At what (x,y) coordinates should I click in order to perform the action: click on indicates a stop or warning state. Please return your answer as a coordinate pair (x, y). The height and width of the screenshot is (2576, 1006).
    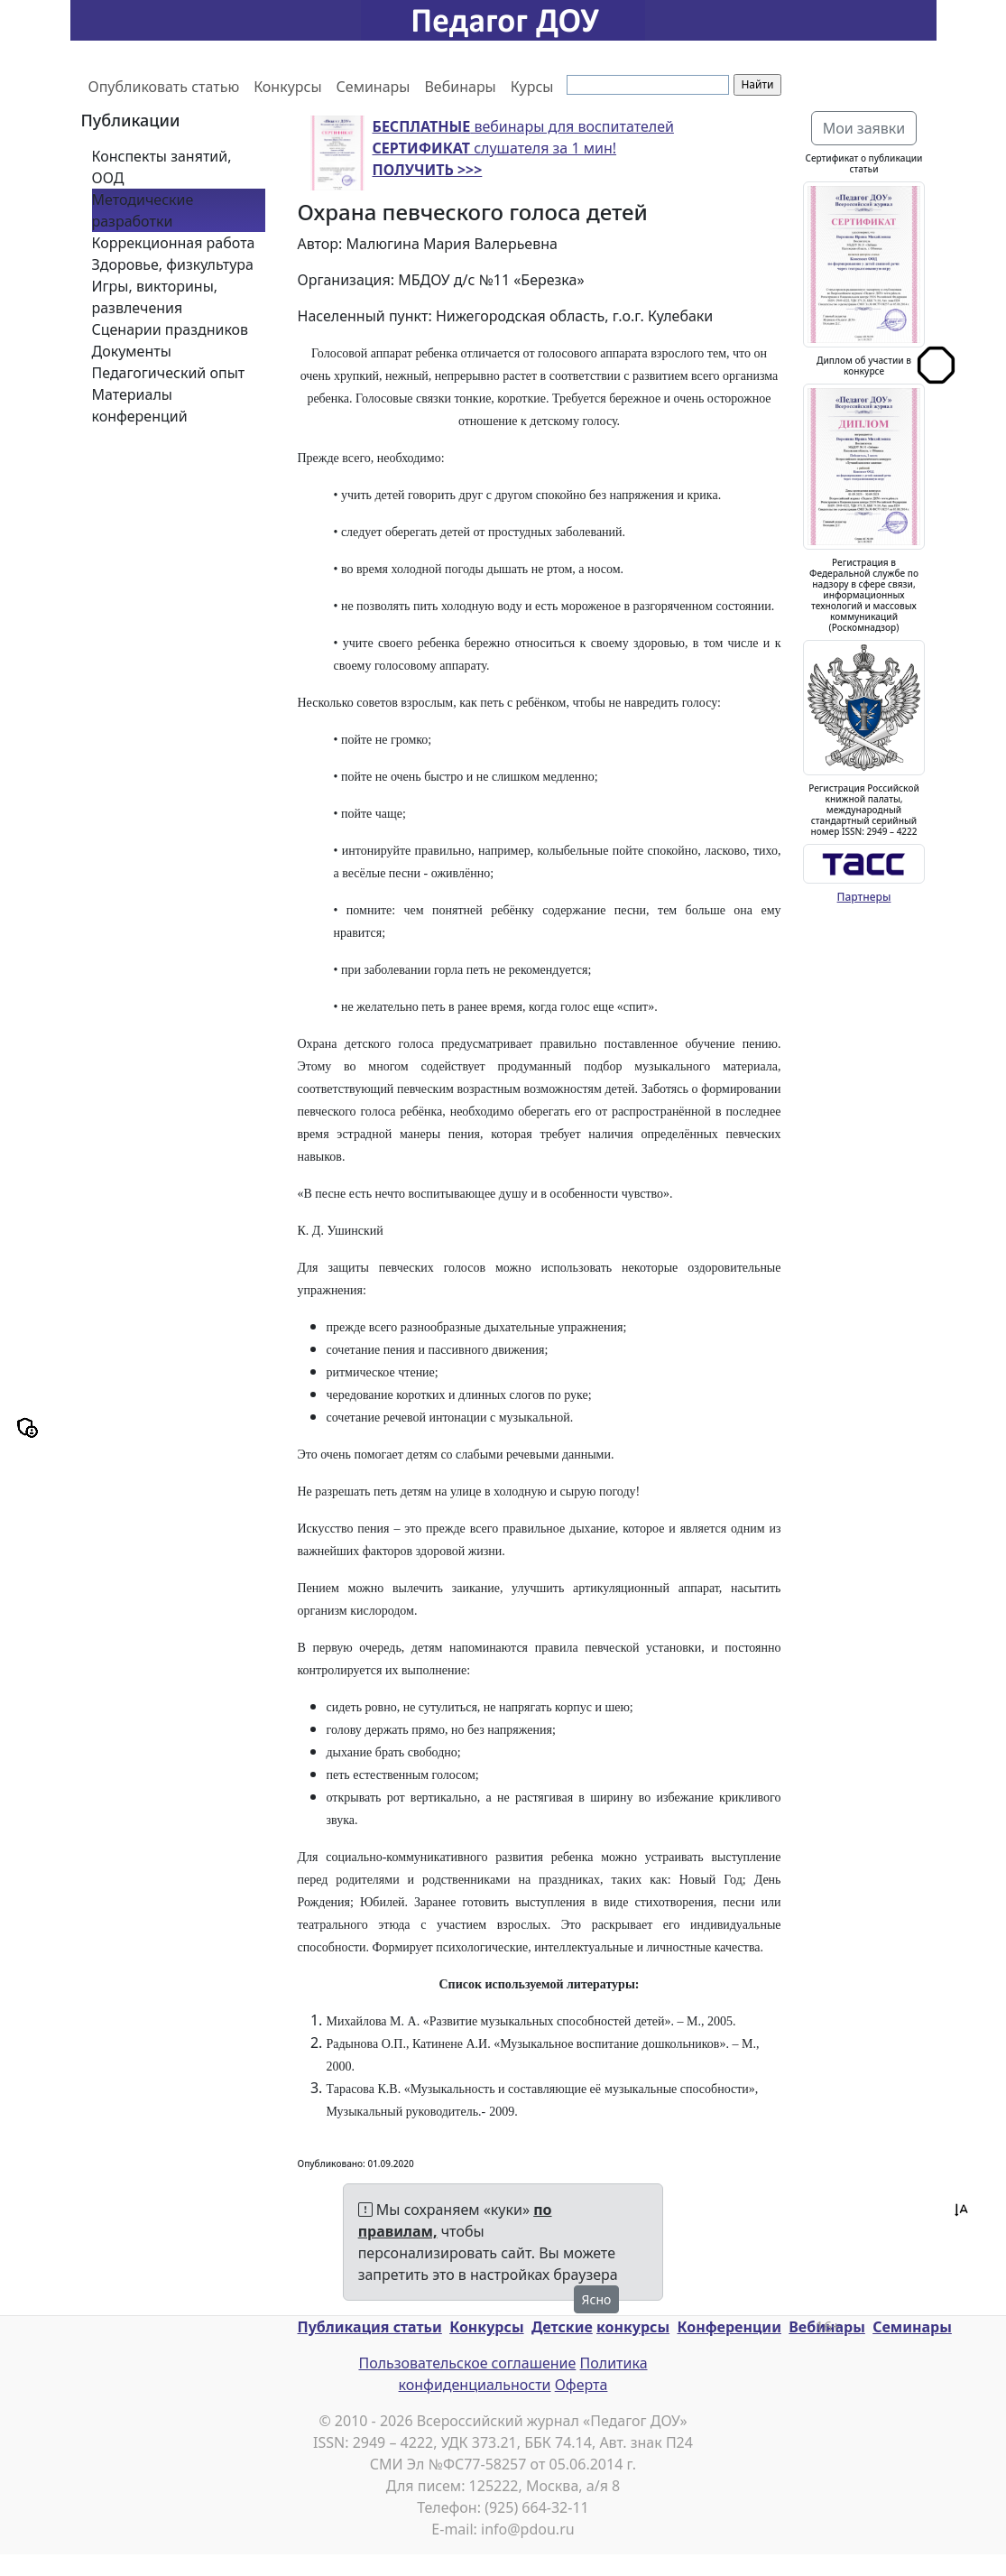
    Looking at the image, I should click on (936, 365).